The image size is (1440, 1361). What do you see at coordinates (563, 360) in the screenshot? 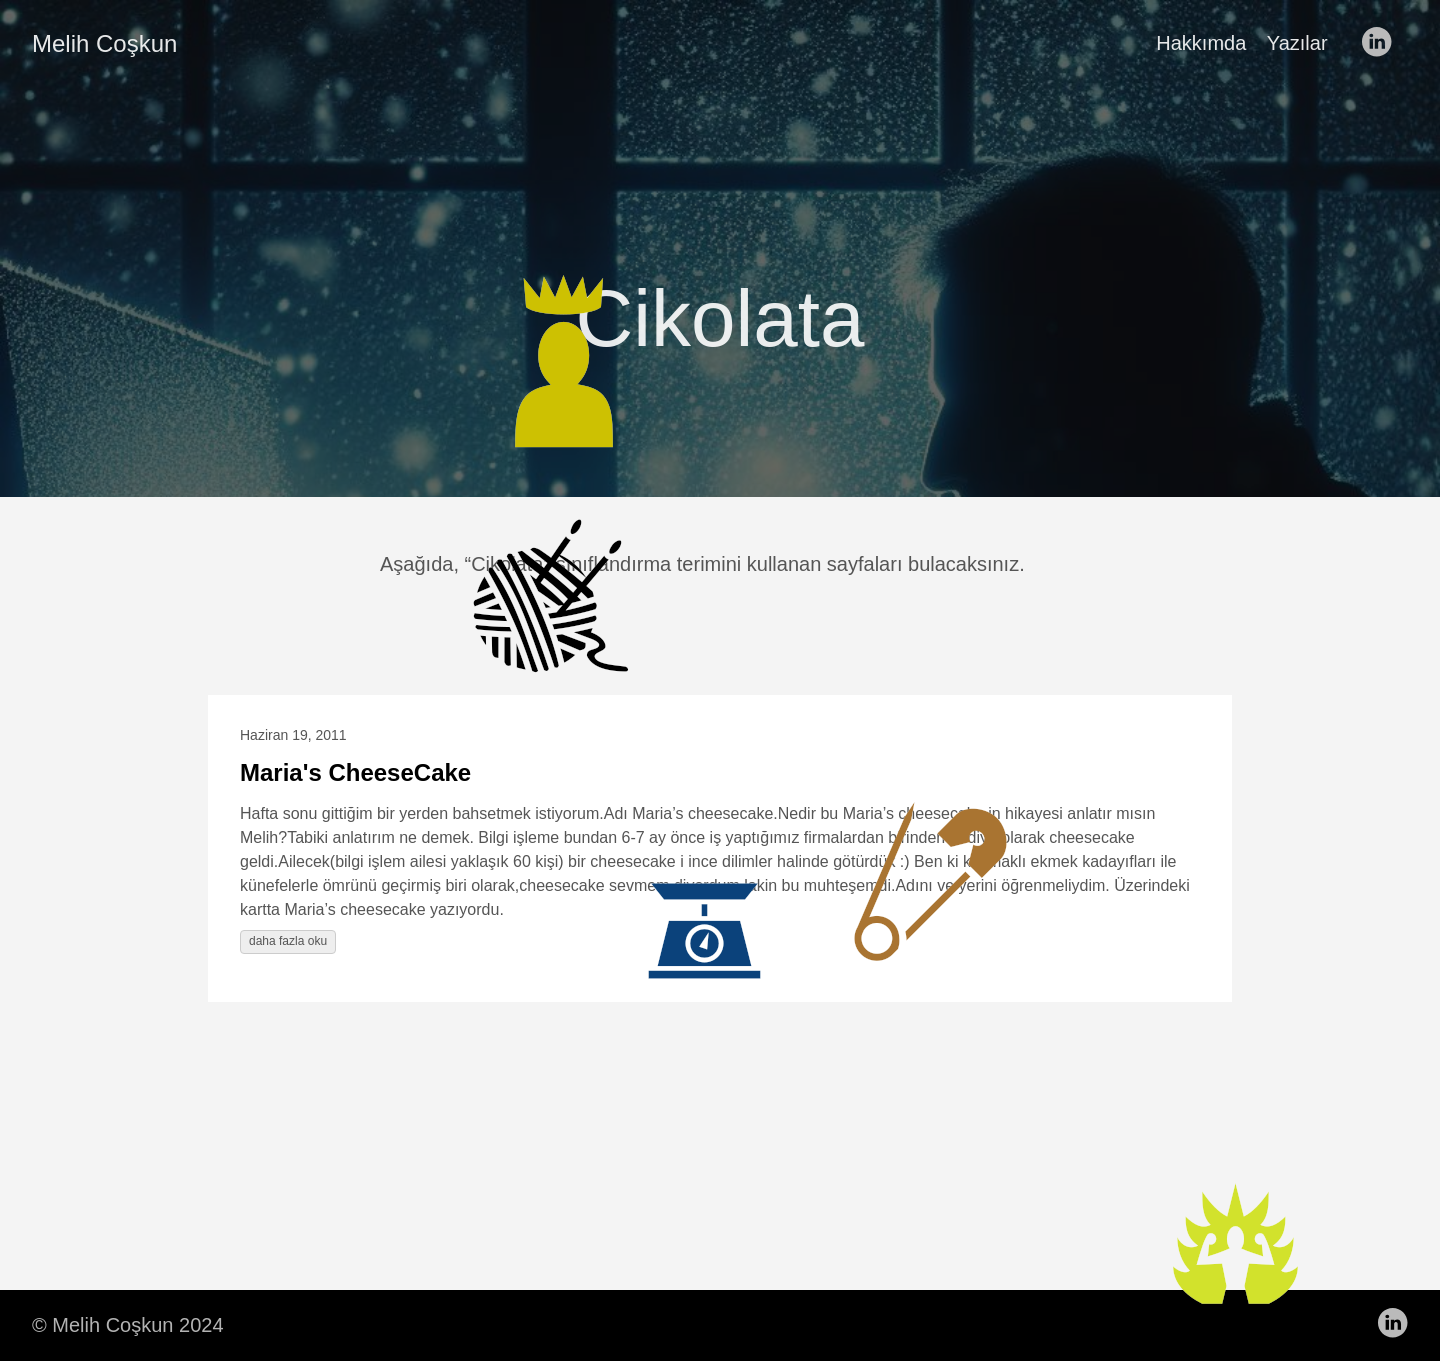
I see `indicates player with highest rank or score` at bounding box center [563, 360].